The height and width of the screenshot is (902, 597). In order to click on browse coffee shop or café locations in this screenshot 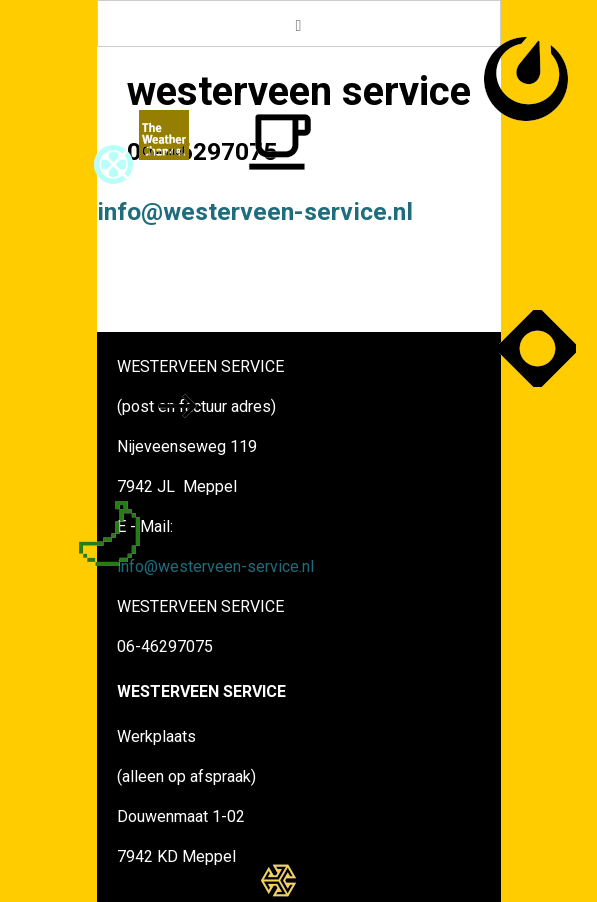, I will do `click(280, 142)`.